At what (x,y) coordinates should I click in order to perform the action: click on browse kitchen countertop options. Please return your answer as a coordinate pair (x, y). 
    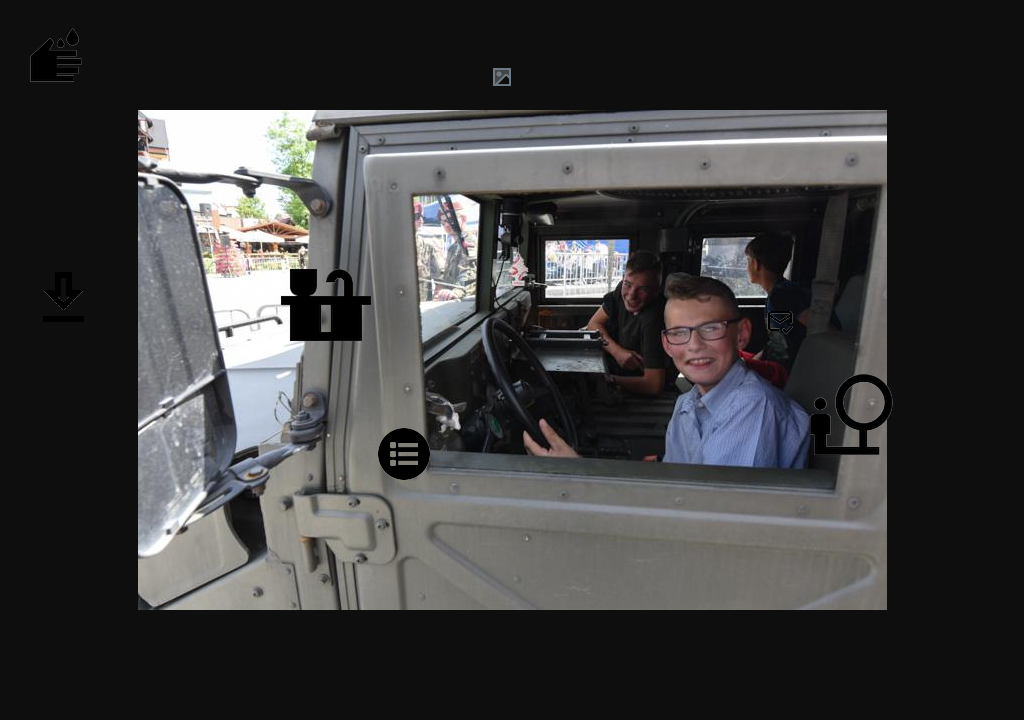
    Looking at the image, I should click on (326, 305).